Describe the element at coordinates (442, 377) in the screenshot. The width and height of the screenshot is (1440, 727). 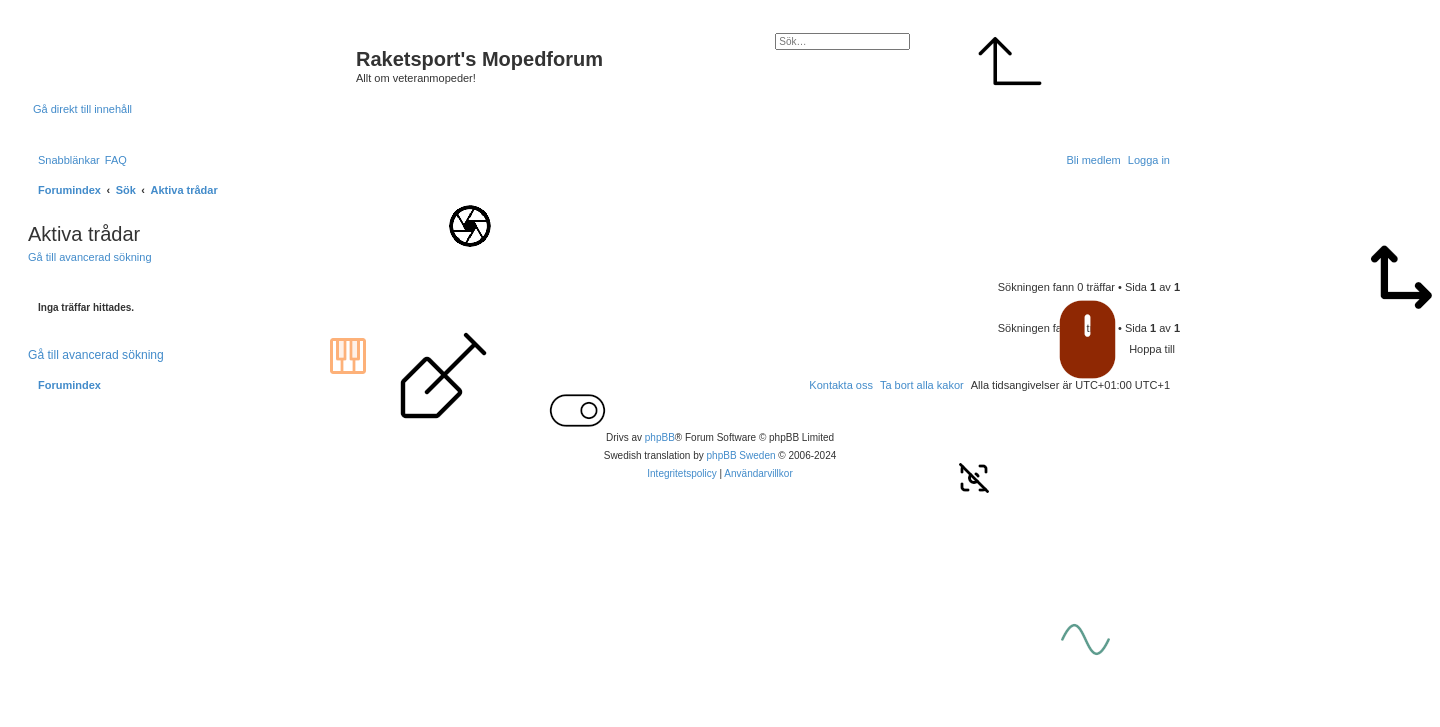
I see `access gardening or landscaping tools` at that location.